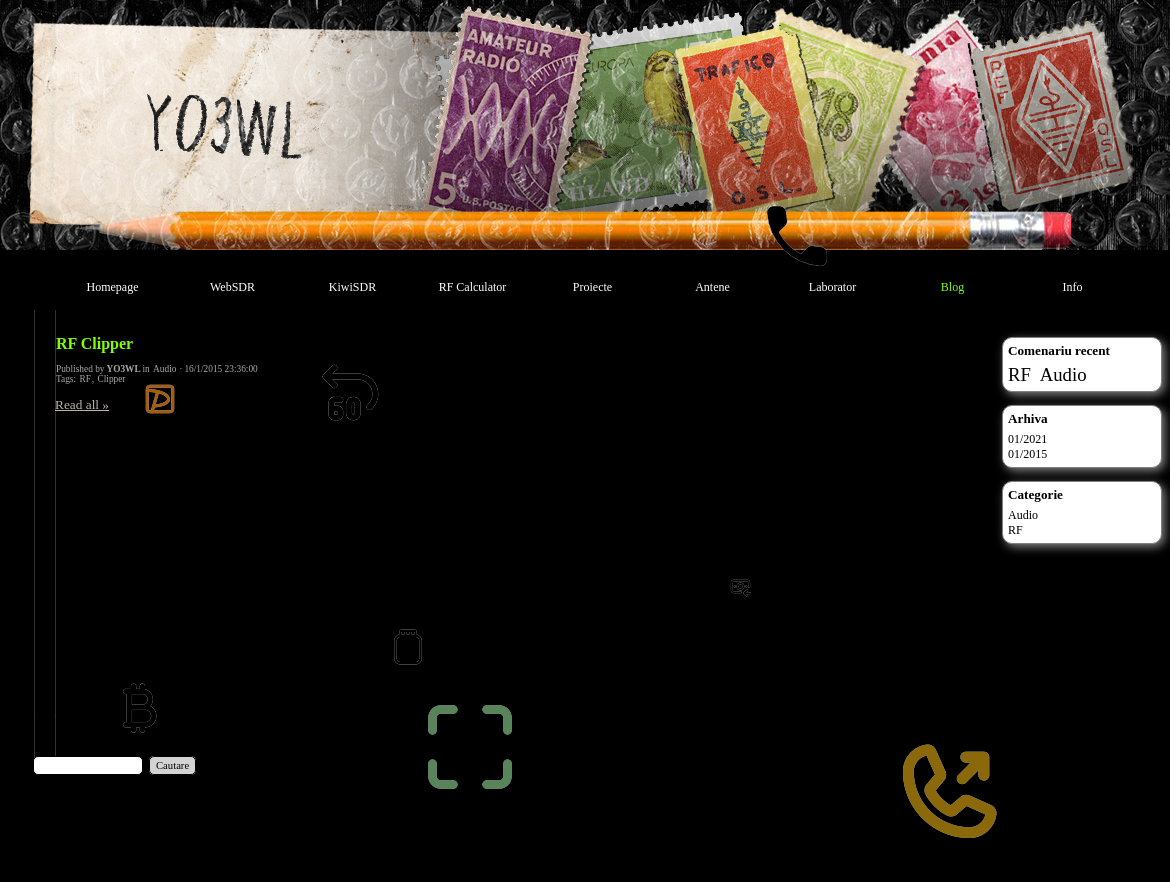 The height and width of the screenshot is (882, 1170). What do you see at coordinates (470, 747) in the screenshot?
I see `maximize window to full screen` at bounding box center [470, 747].